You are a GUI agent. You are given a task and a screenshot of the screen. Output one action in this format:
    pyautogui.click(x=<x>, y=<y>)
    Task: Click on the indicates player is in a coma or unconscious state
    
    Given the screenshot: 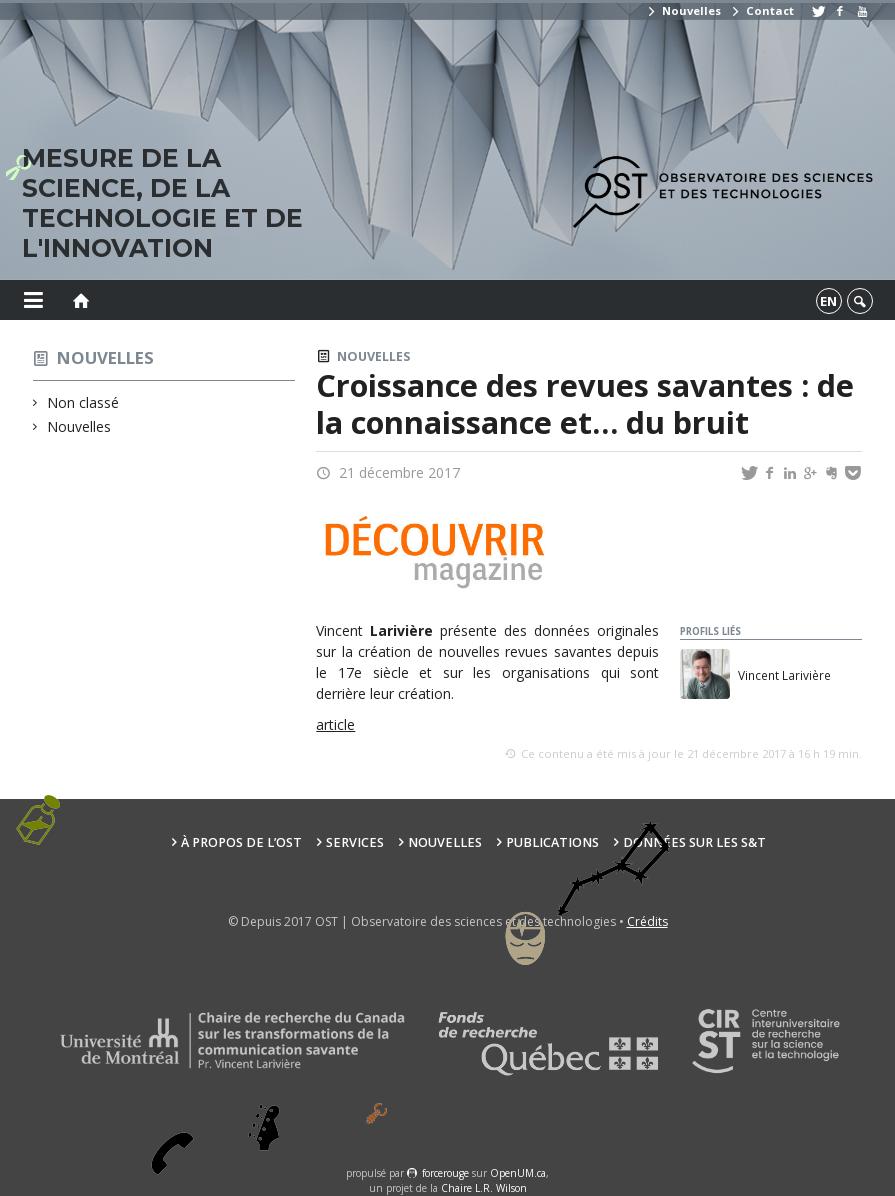 What is the action you would take?
    pyautogui.click(x=524, y=938)
    